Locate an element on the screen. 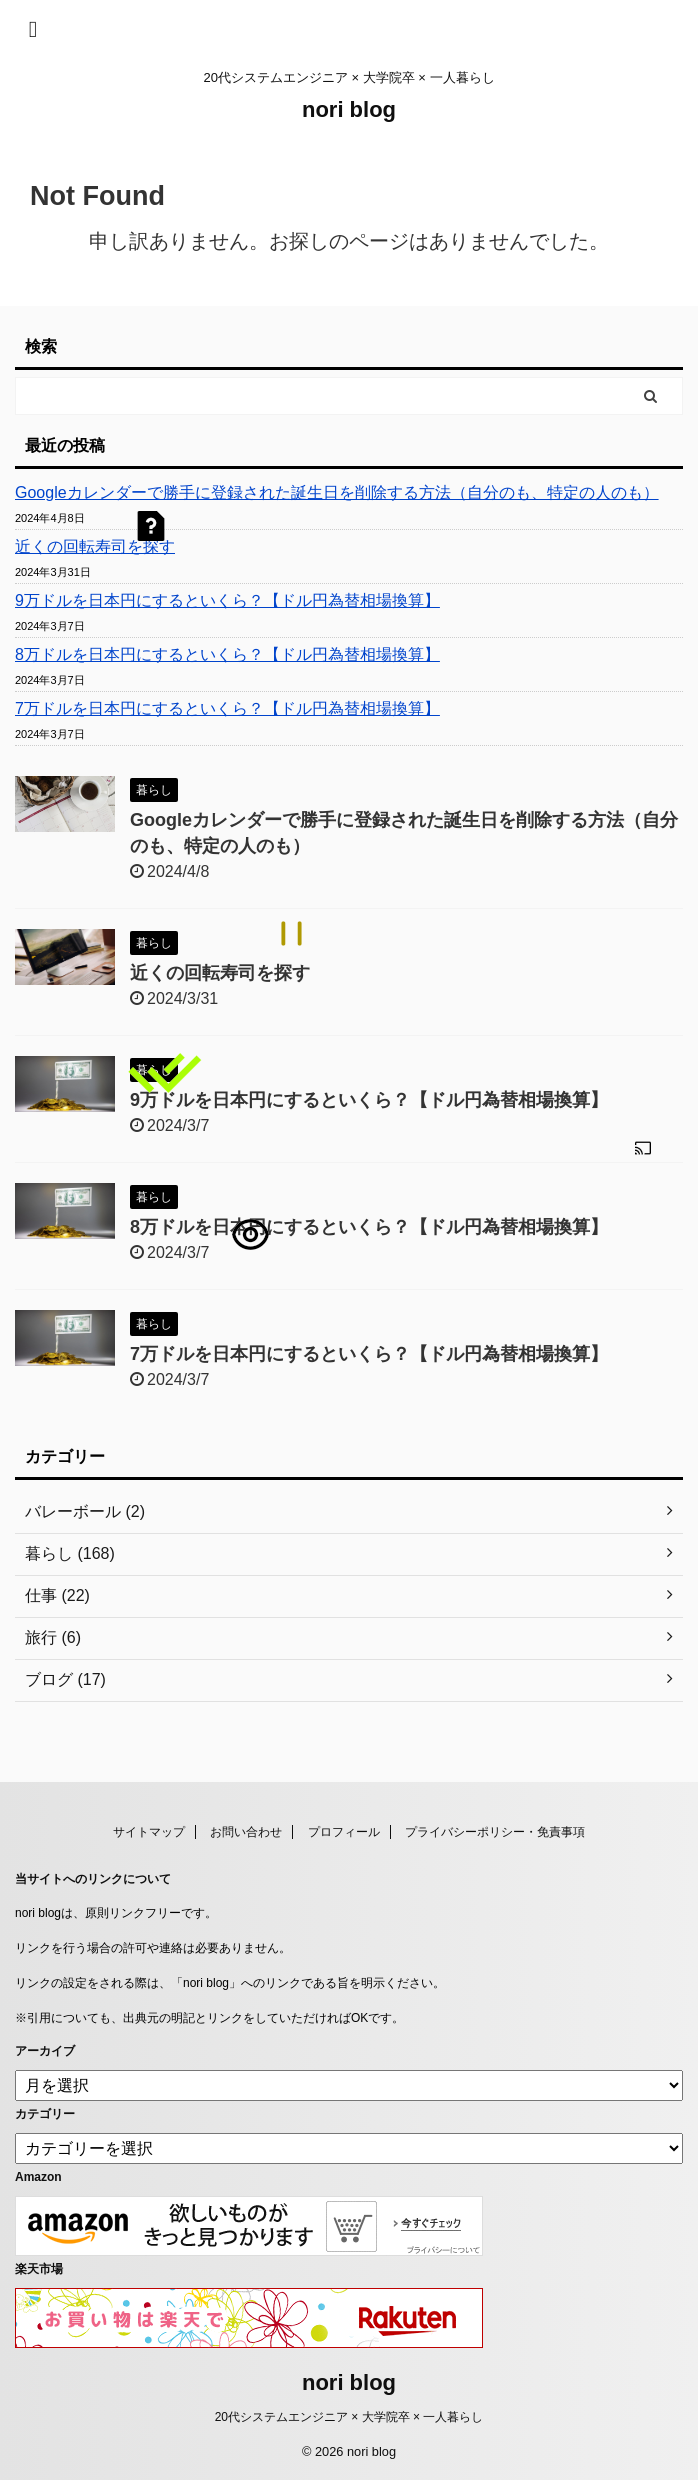 The image size is (698, 2480). view or preview content is located at coordinates (250, 1234).